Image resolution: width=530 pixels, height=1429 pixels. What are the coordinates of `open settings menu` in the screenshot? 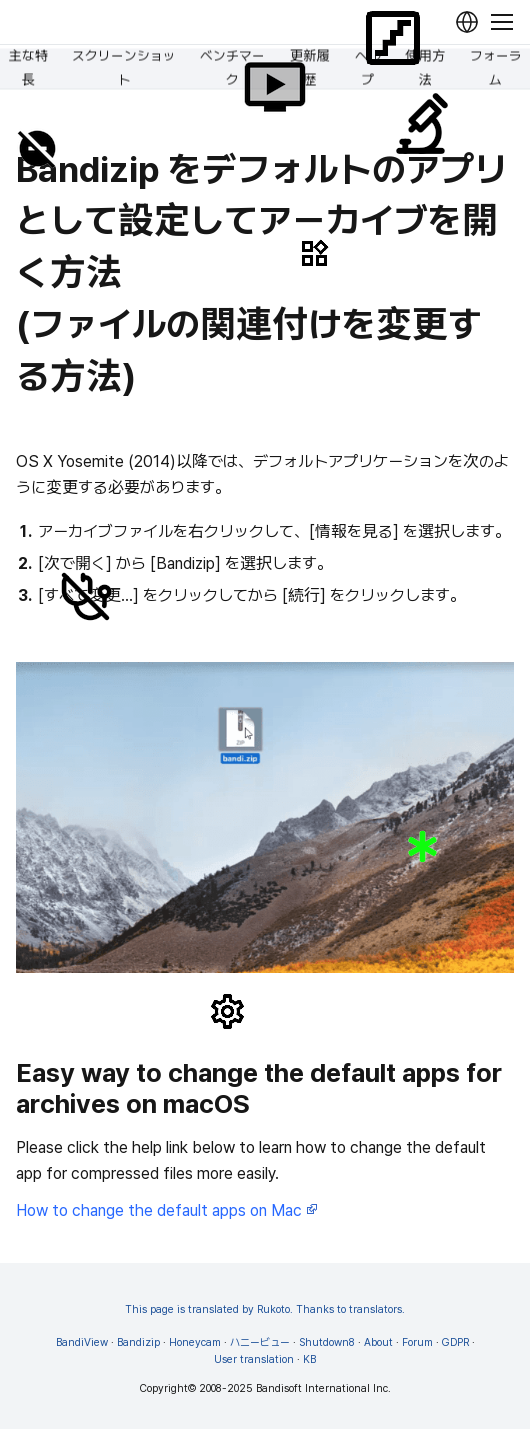 It's located at (227, 1011).